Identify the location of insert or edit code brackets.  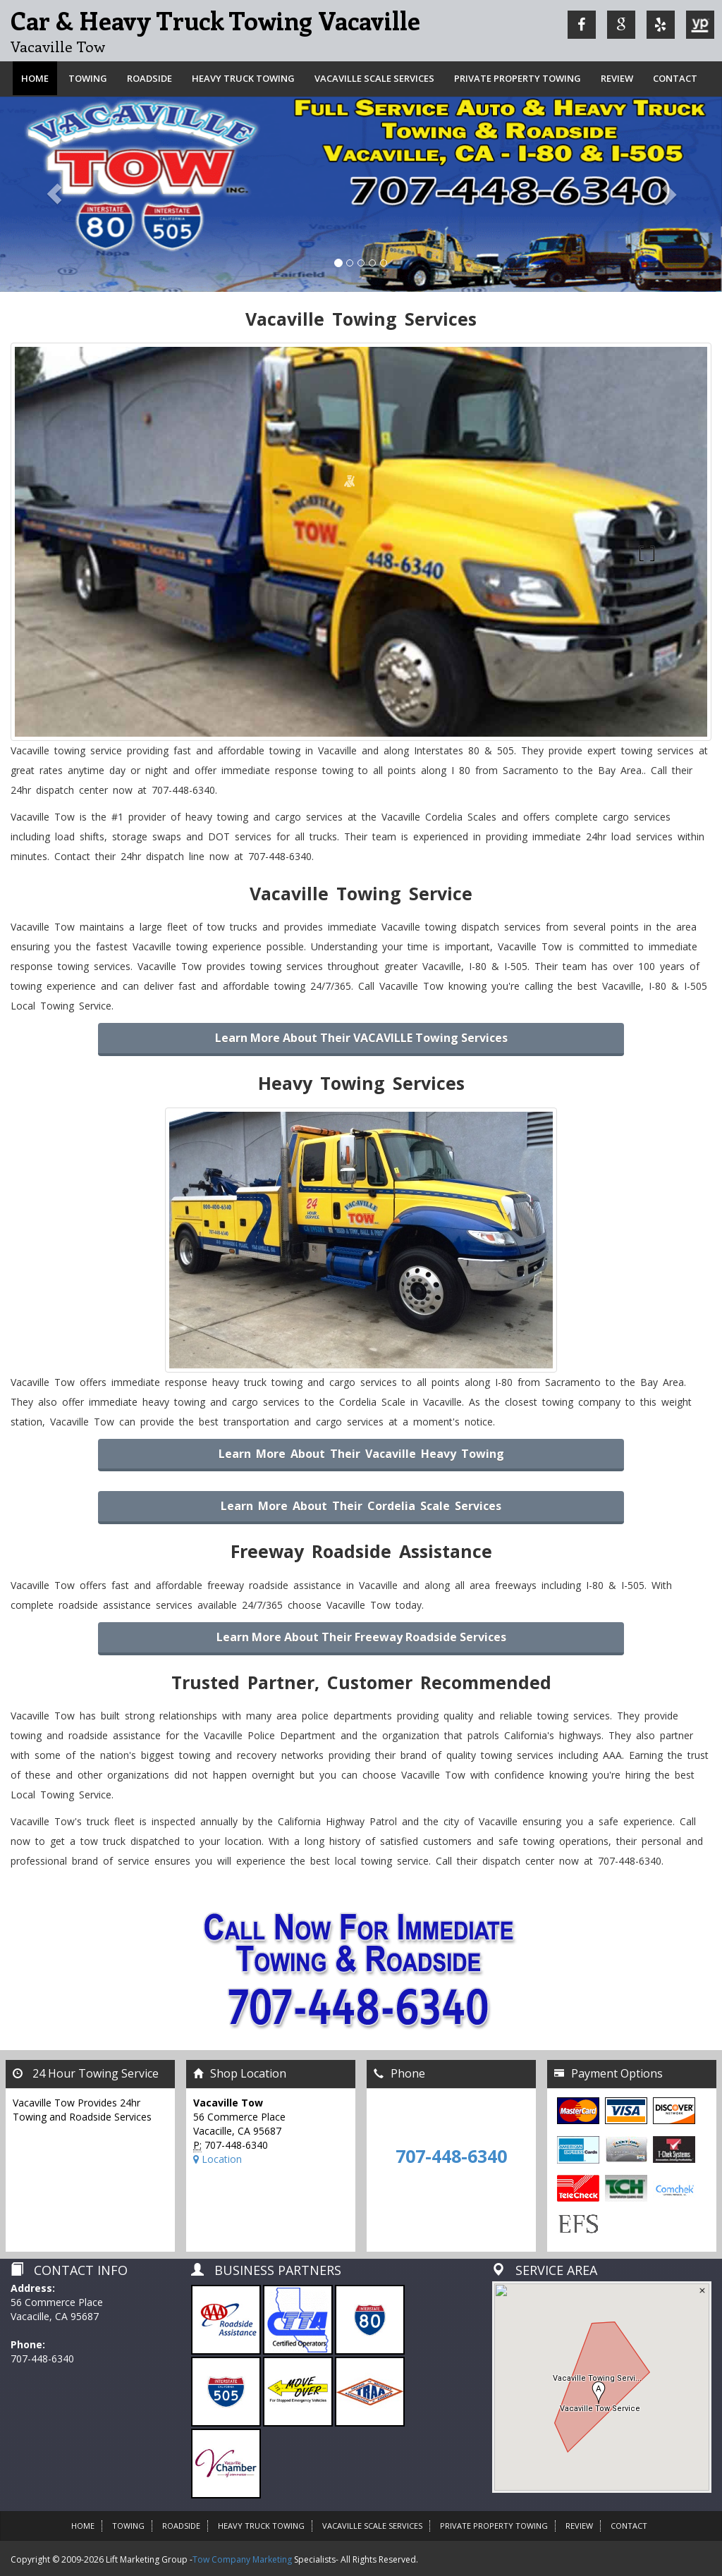
(647, 553).